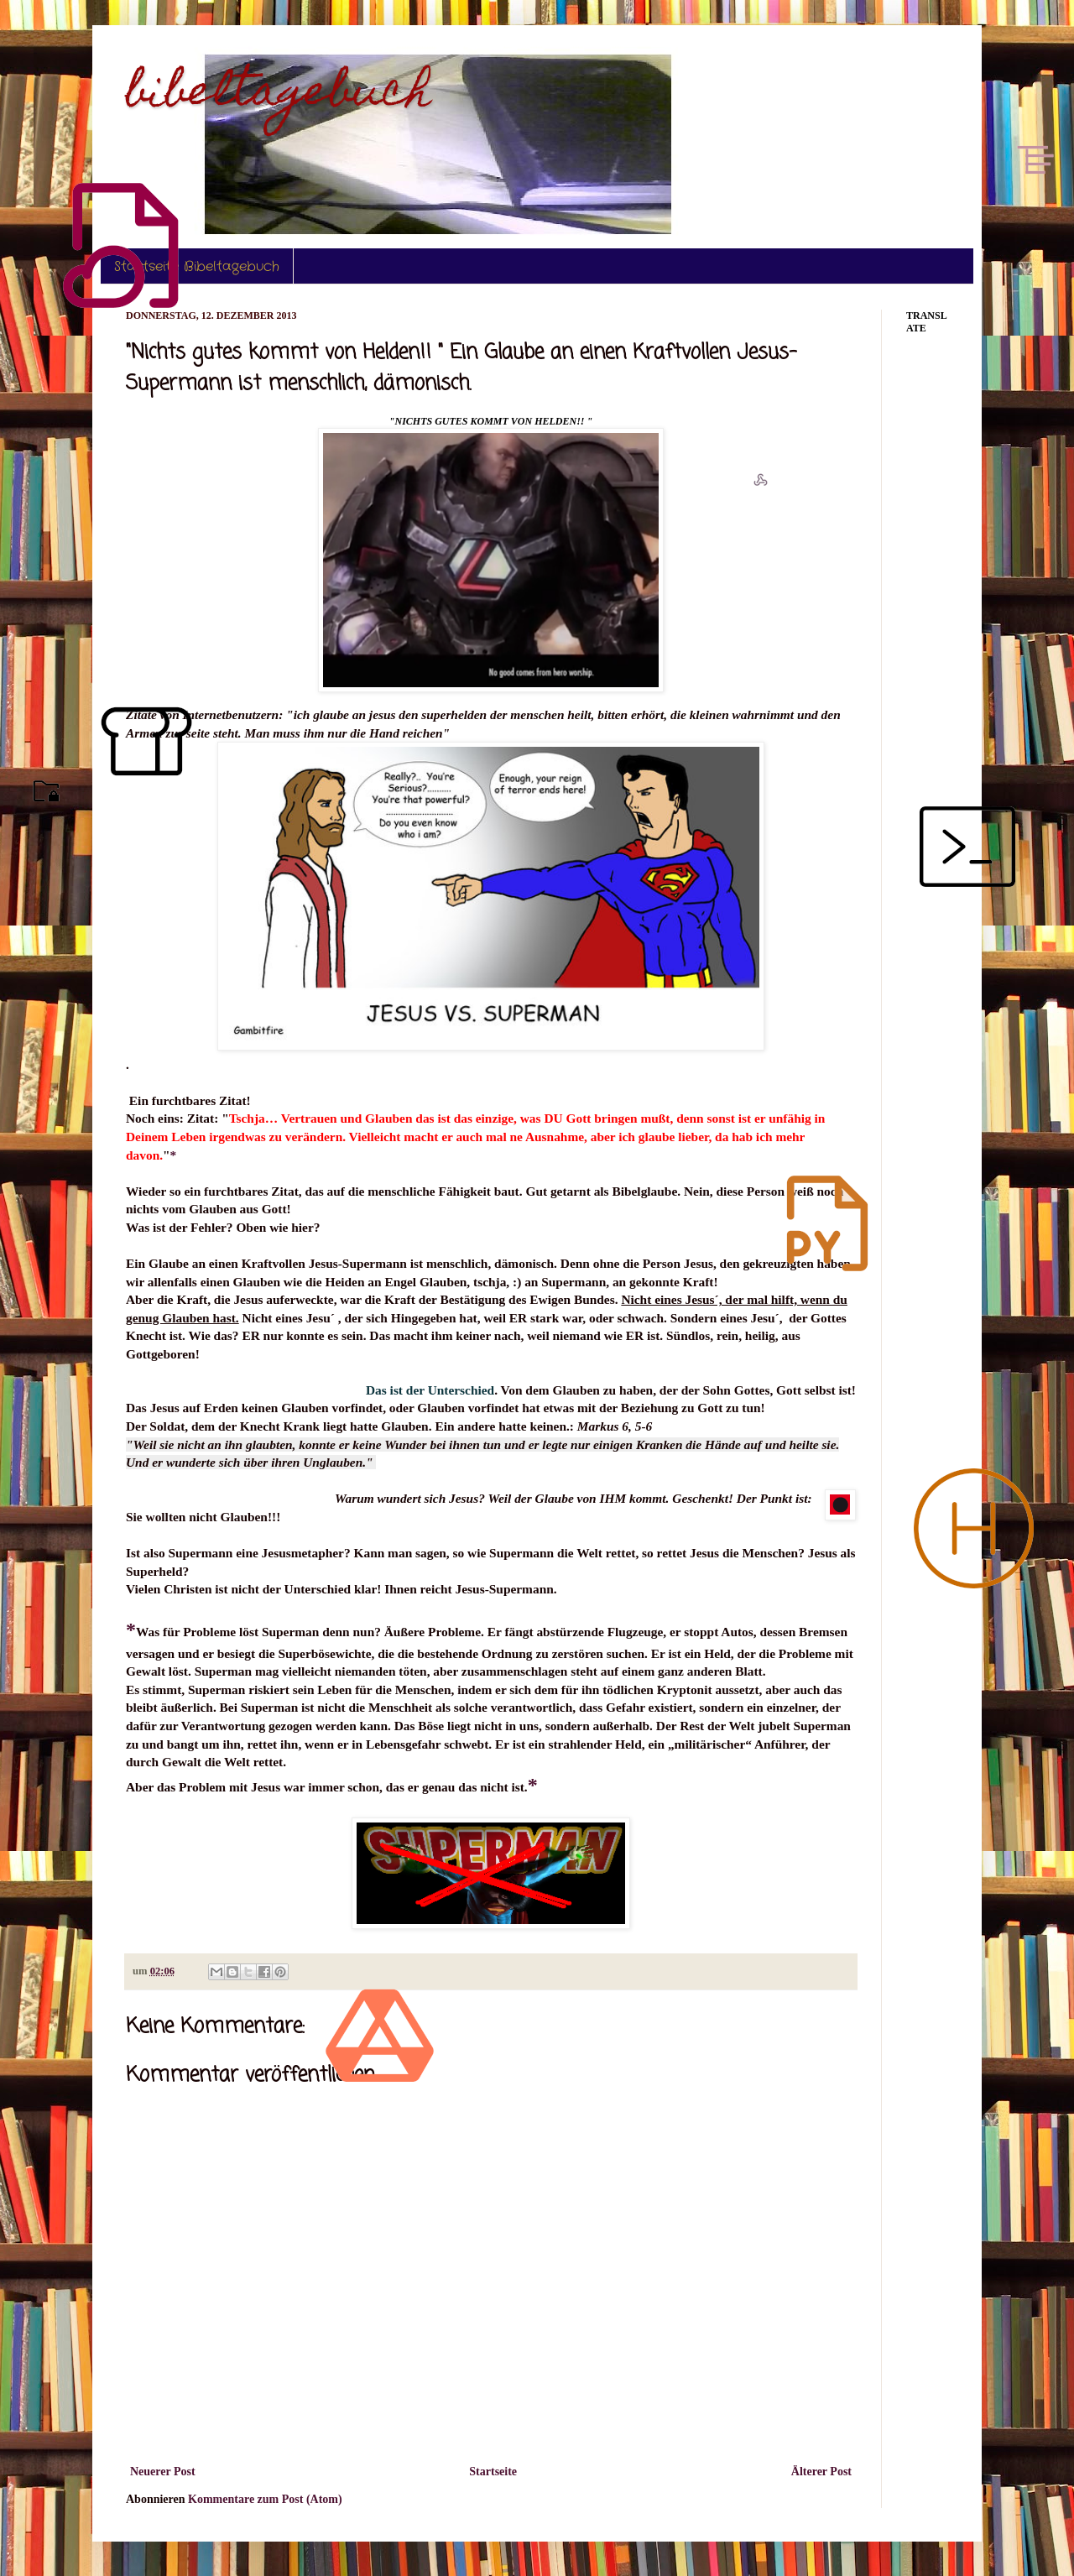 This screenshot has width=1074, height=2576. What do you see at coordinates (46, 790) in the screenshot?
I see `access a password-protected folder` at bounding box center [46, 790].